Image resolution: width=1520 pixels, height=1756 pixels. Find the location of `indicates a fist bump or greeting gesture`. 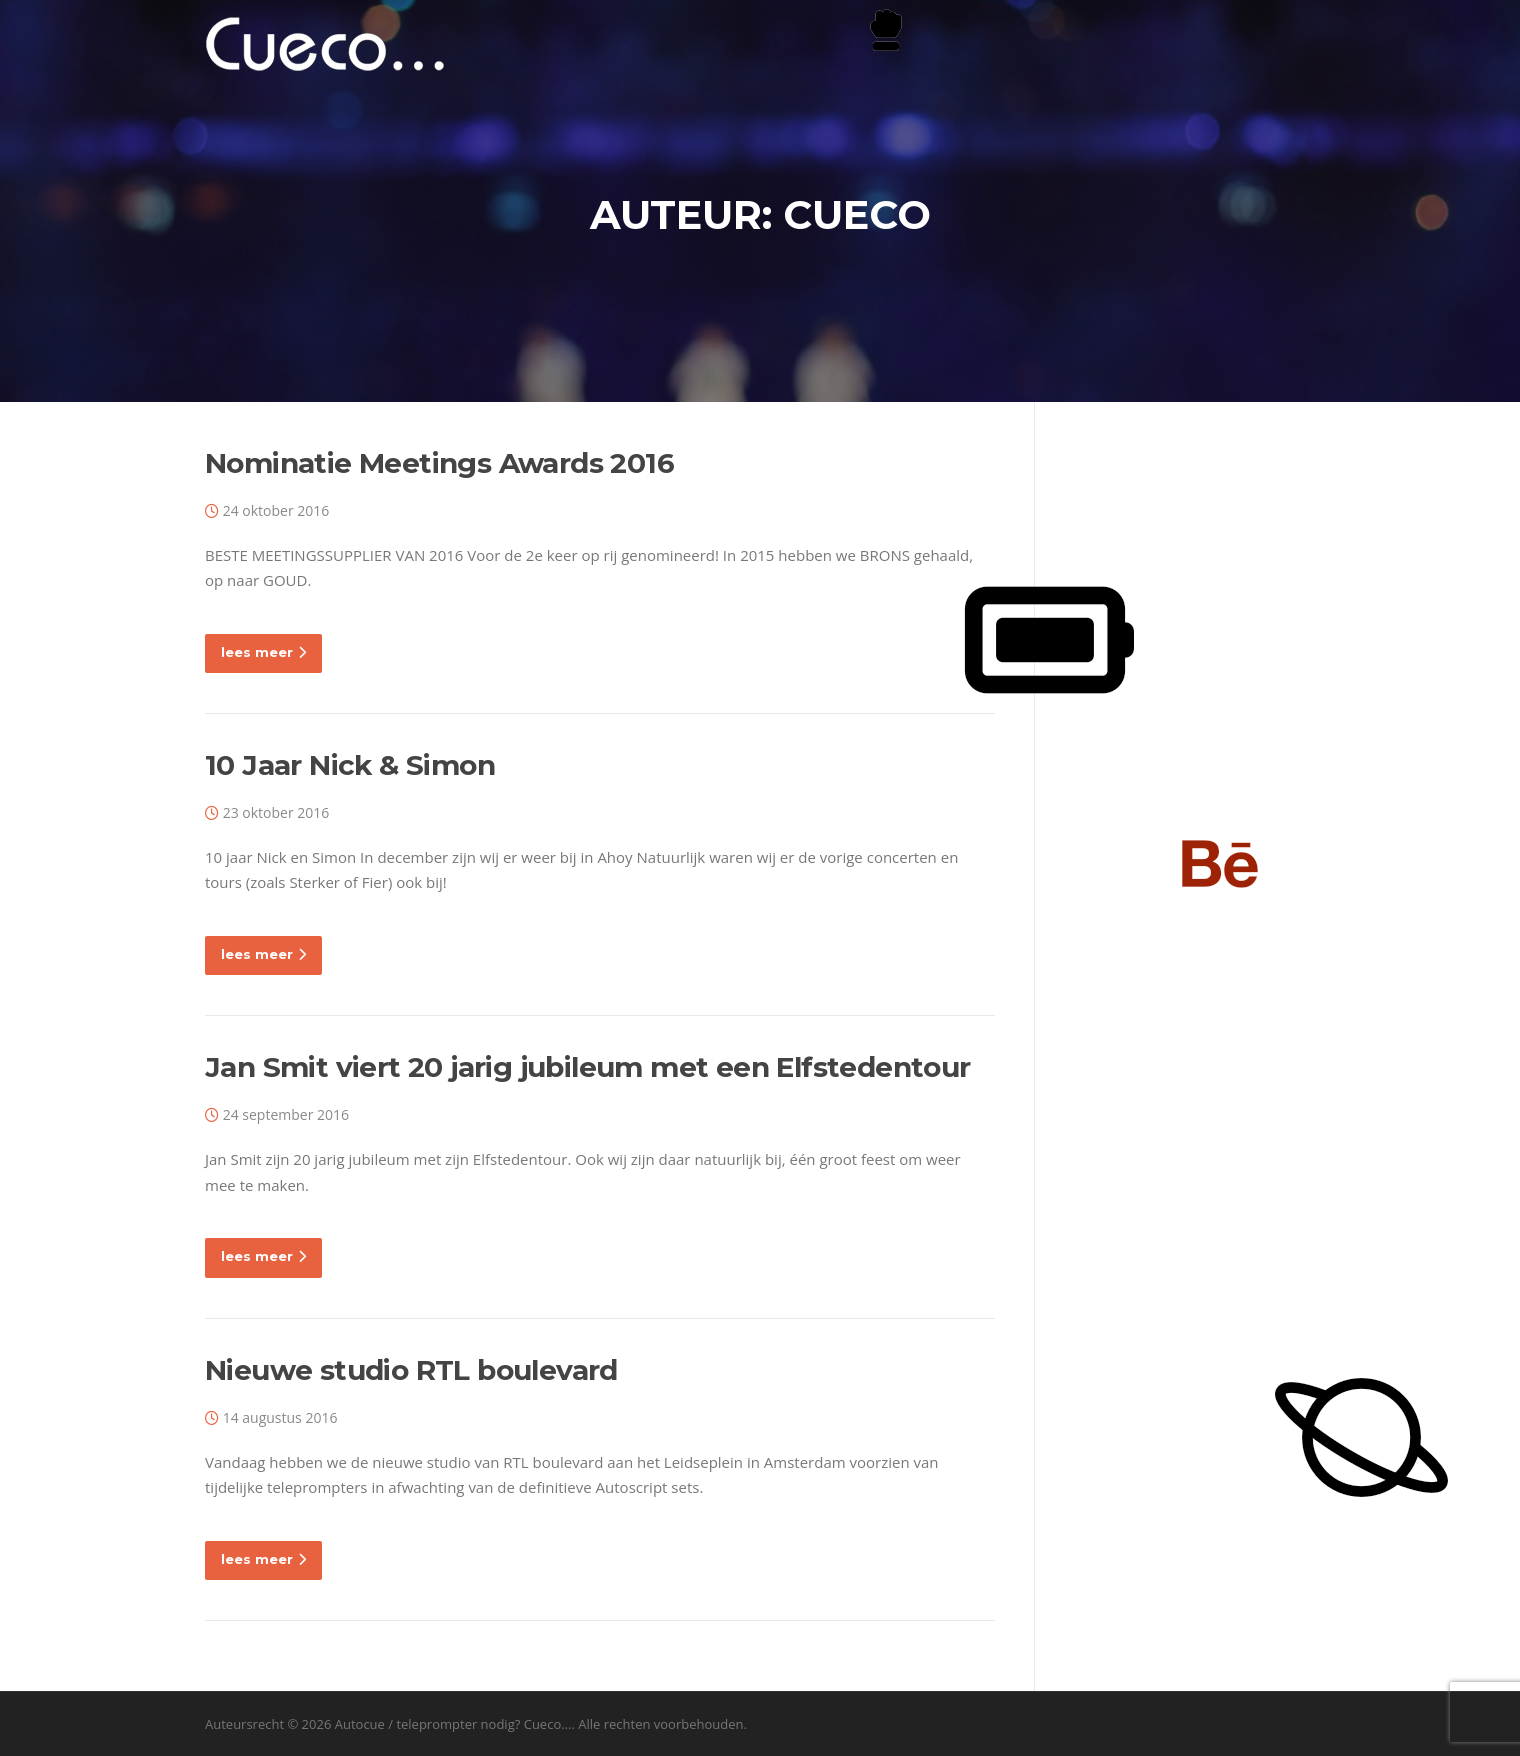

indicates a fist bump or greeting gesture is located at coordinates (886, 30).